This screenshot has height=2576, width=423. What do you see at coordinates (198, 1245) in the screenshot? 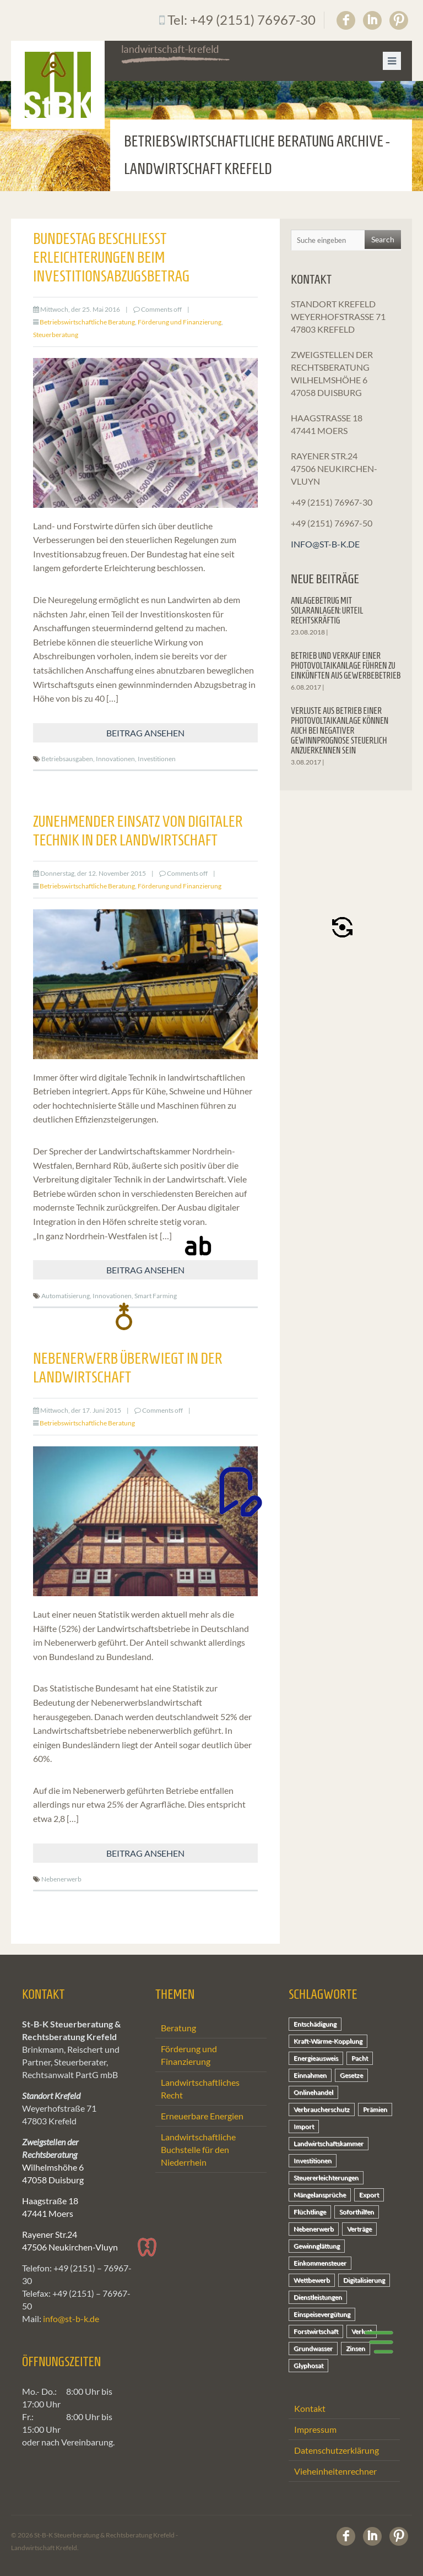
I see `switch to latin alphabet input` at bounding box center [198, 1245].